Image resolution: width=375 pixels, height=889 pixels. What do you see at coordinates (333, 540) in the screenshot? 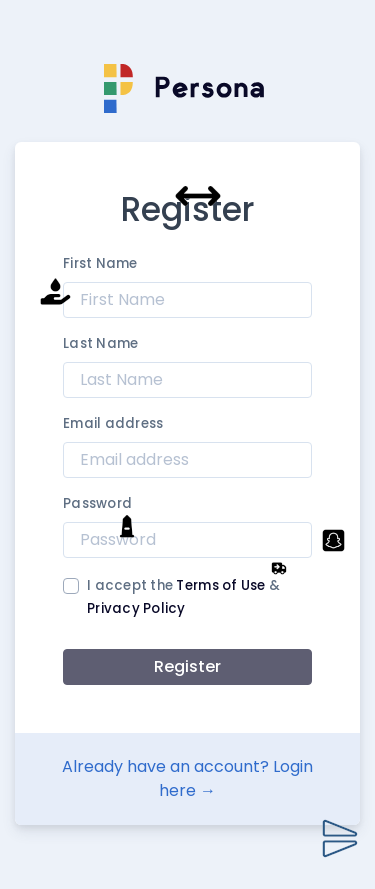
I see `open Snapchat app` at bounding box center [333, 540].